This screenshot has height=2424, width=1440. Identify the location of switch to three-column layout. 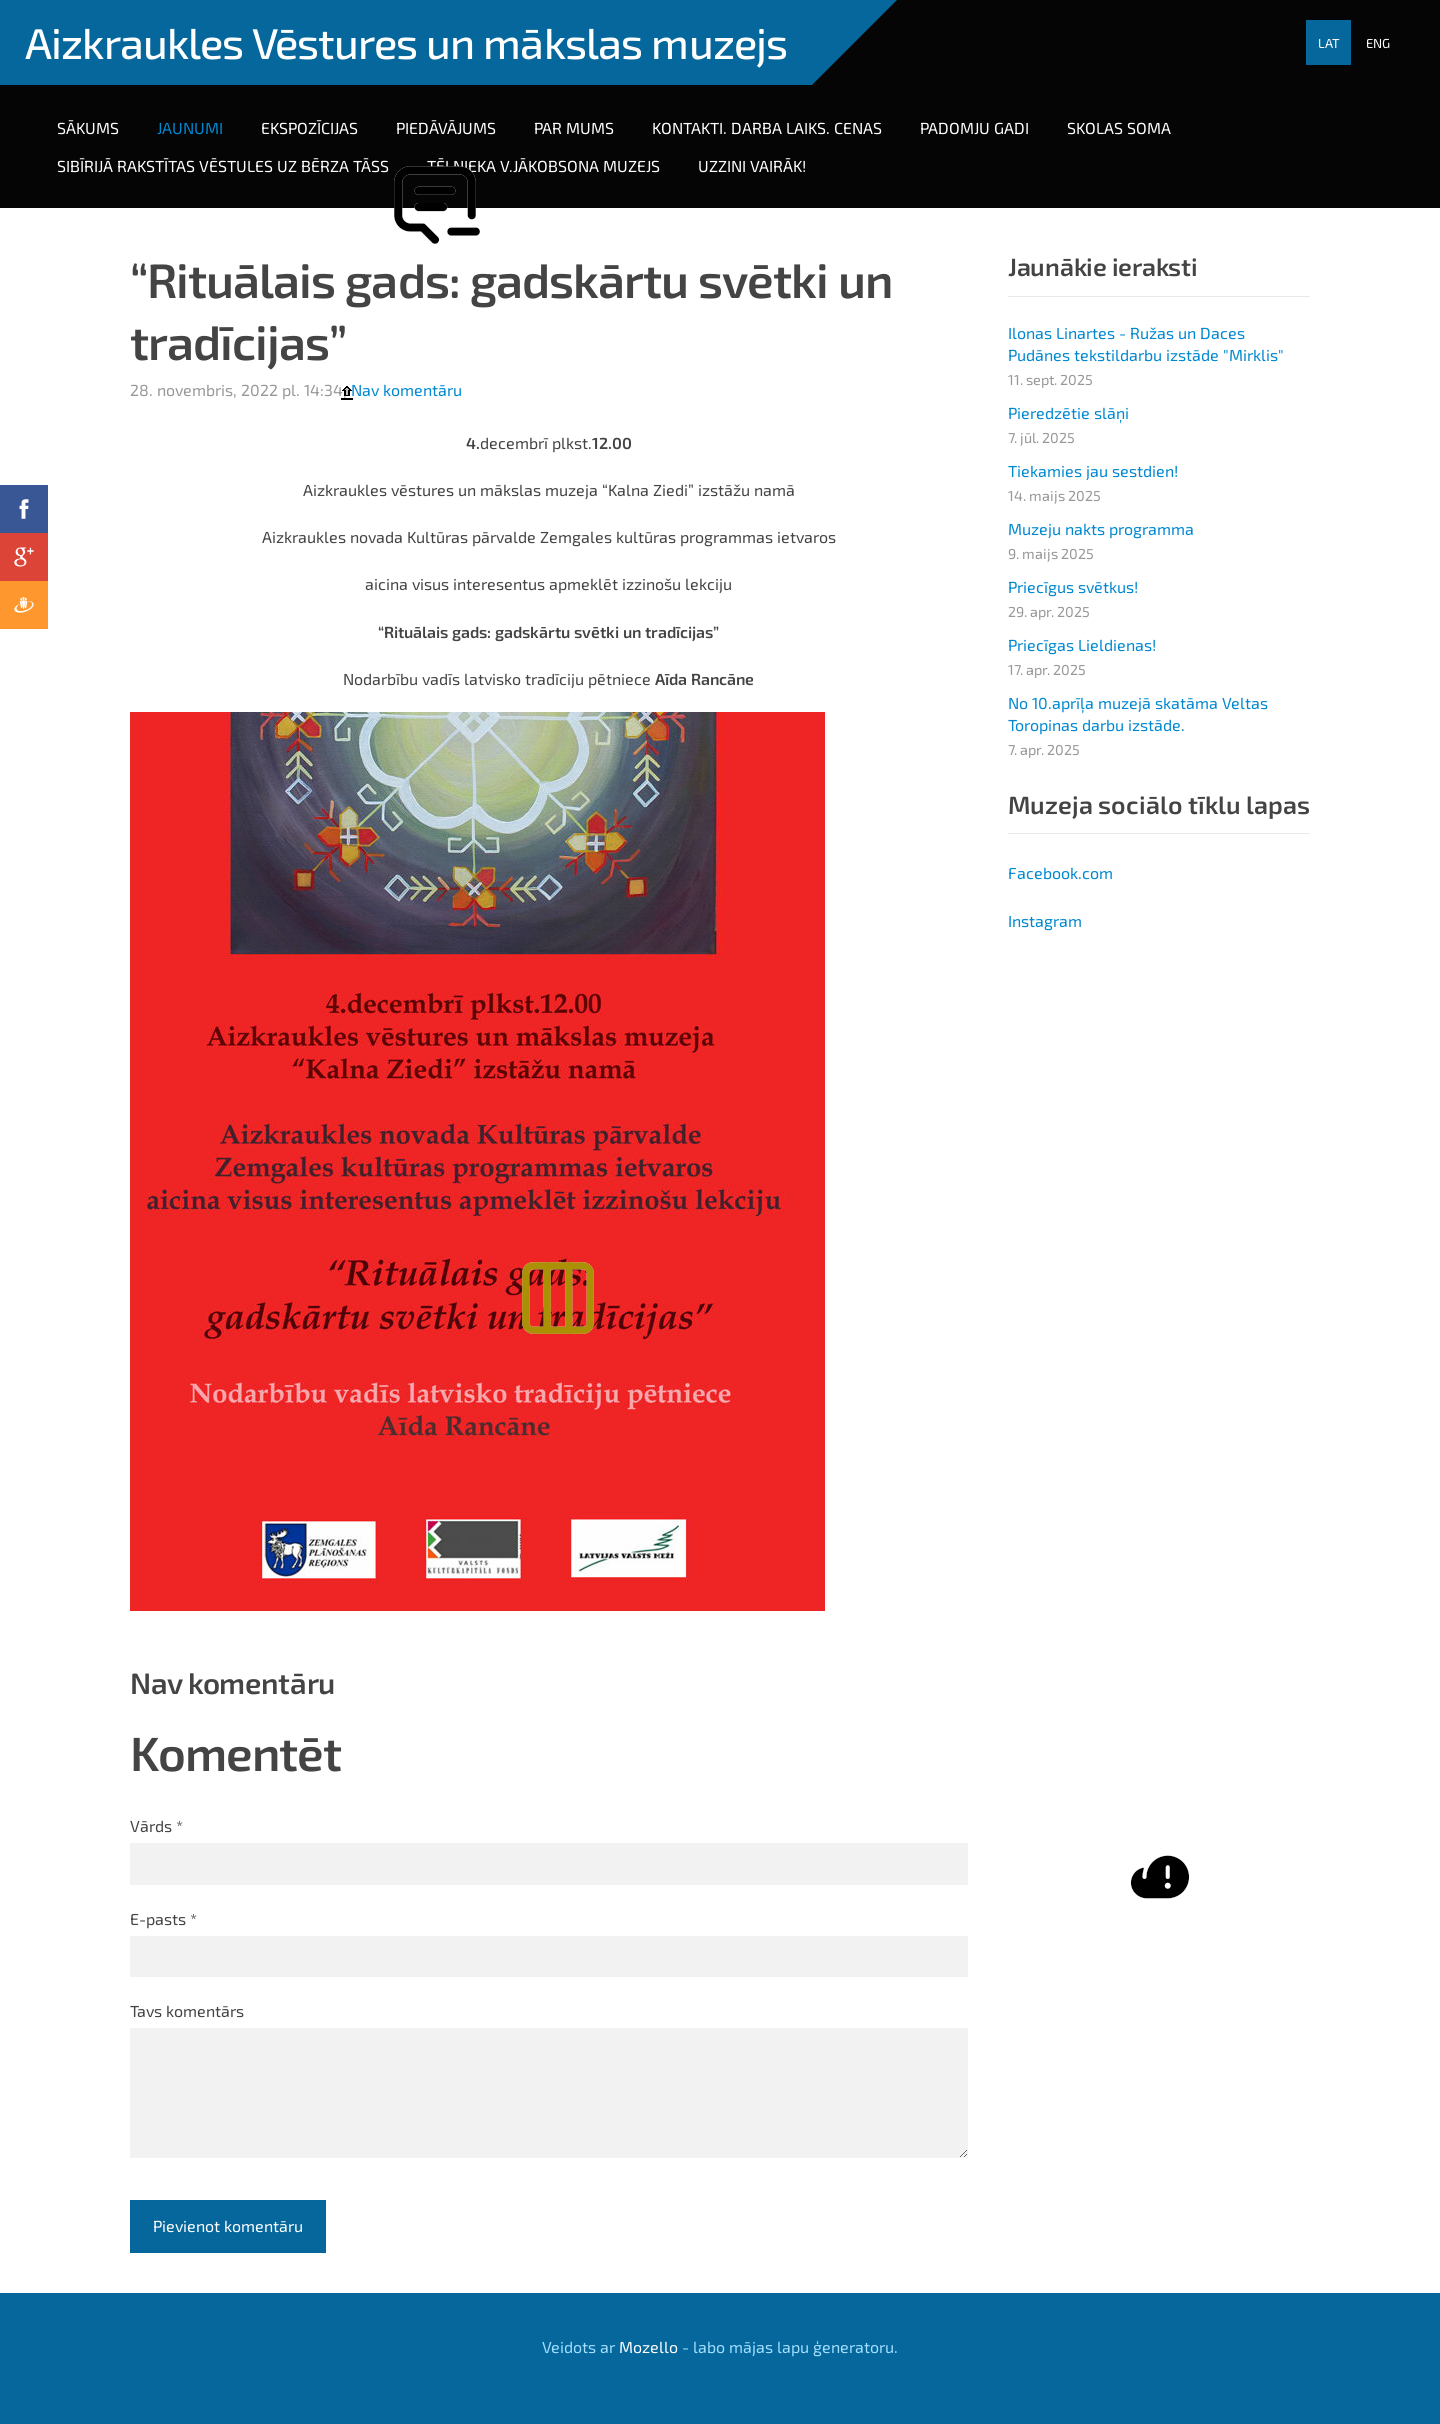
(558, 1298).